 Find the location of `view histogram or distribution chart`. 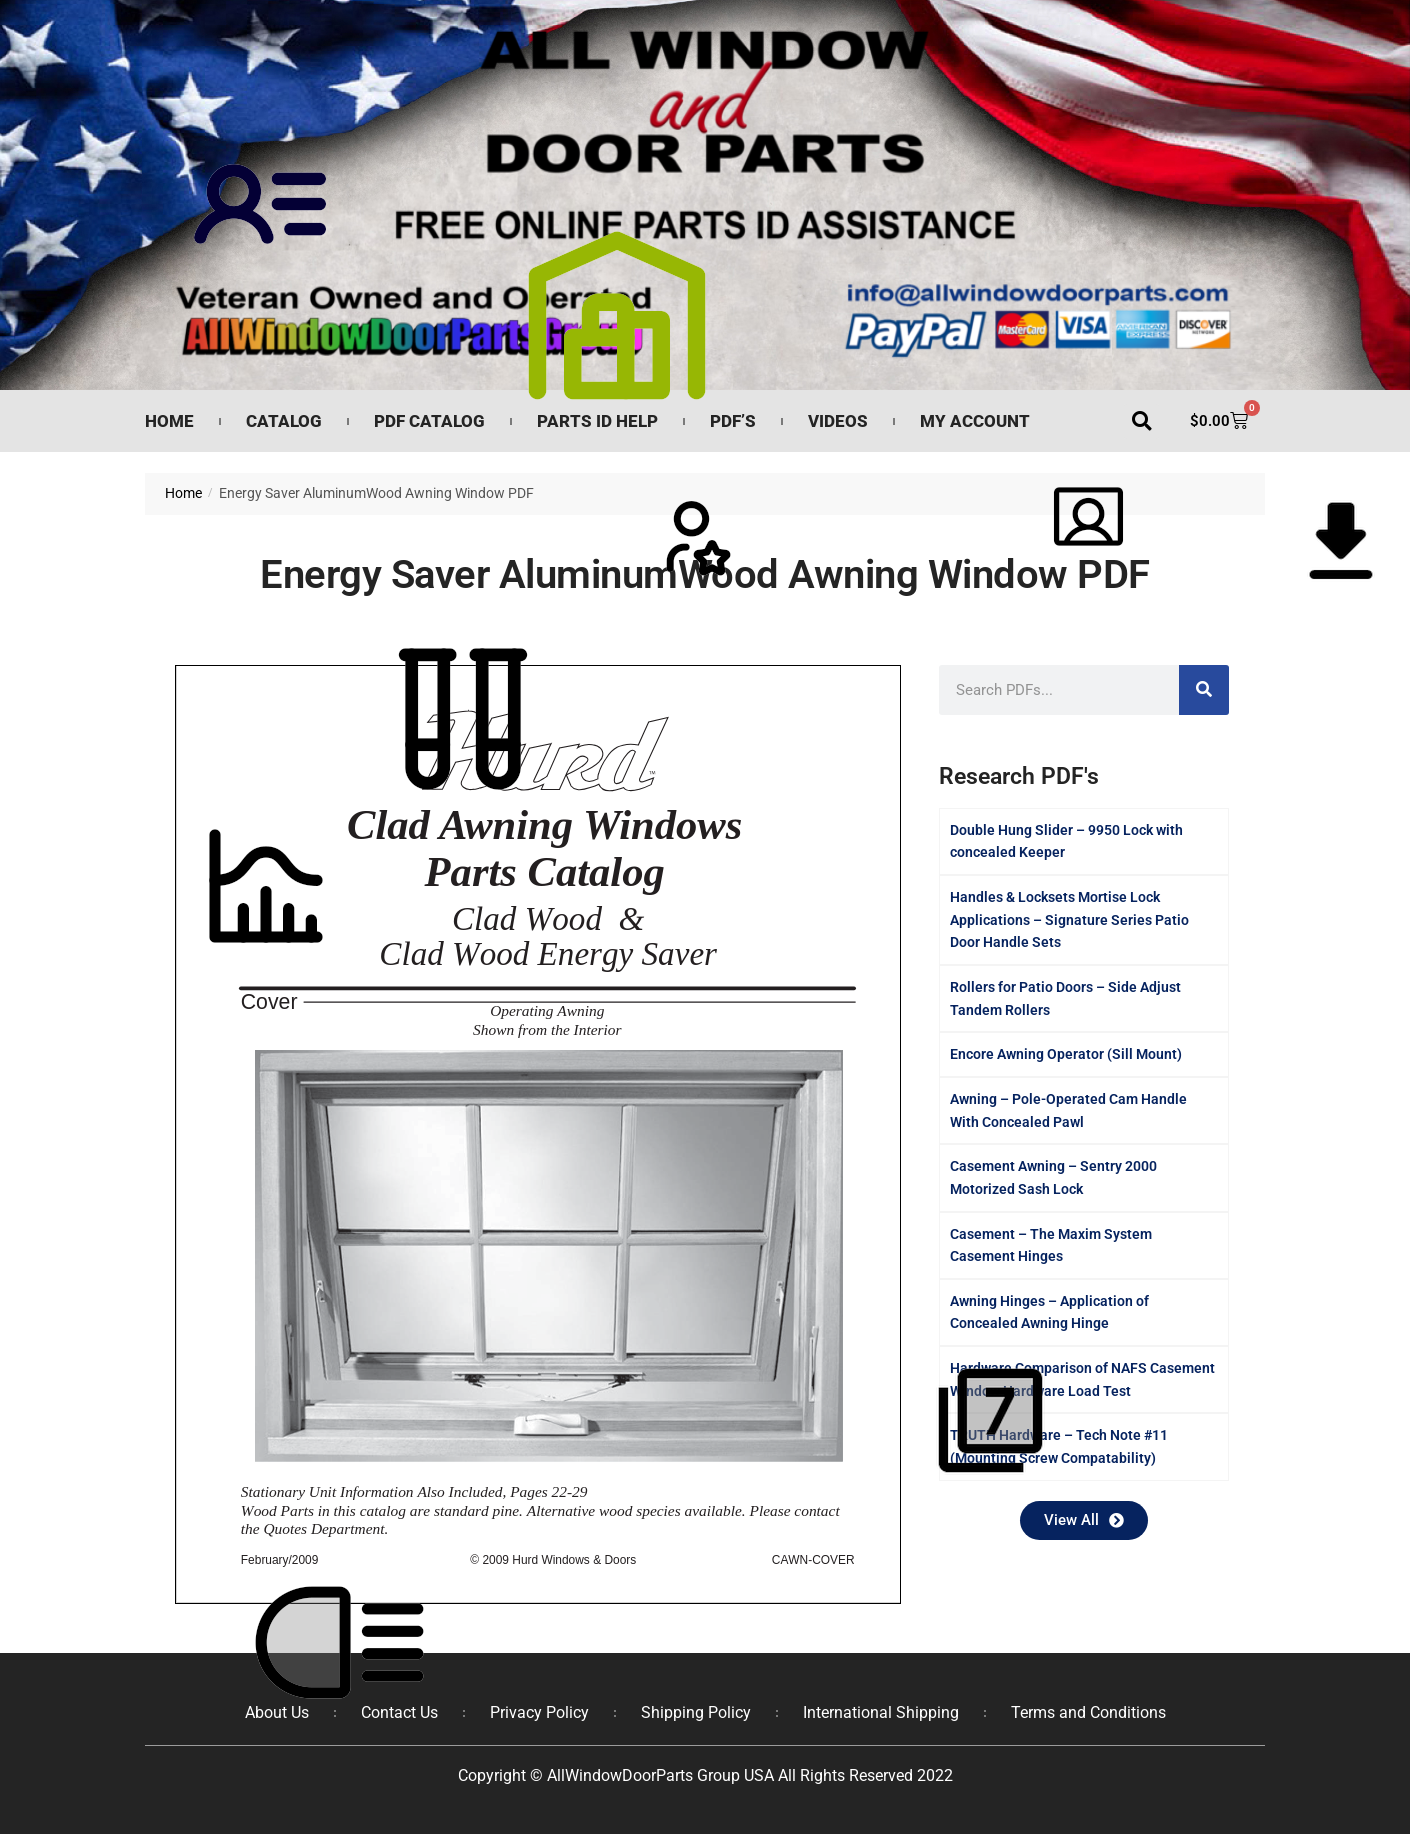

view histogram or distribution chart is located at coordinates (266, 886).